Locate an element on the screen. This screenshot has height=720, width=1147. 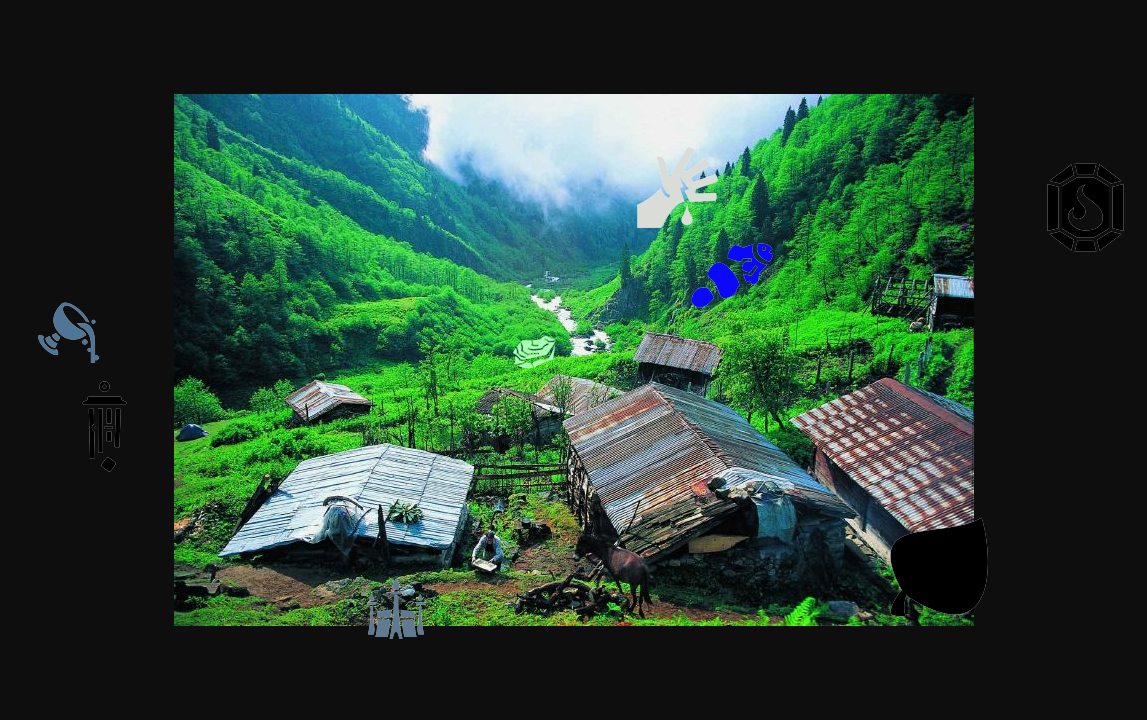
indicates injury or wound requiring first aid is located at coordinates (677, 187).